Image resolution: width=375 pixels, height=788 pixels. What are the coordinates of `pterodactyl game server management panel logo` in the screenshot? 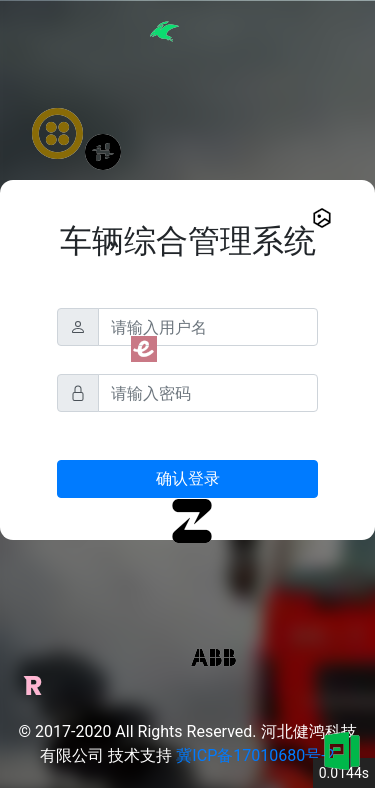 It's located at (164, 31).